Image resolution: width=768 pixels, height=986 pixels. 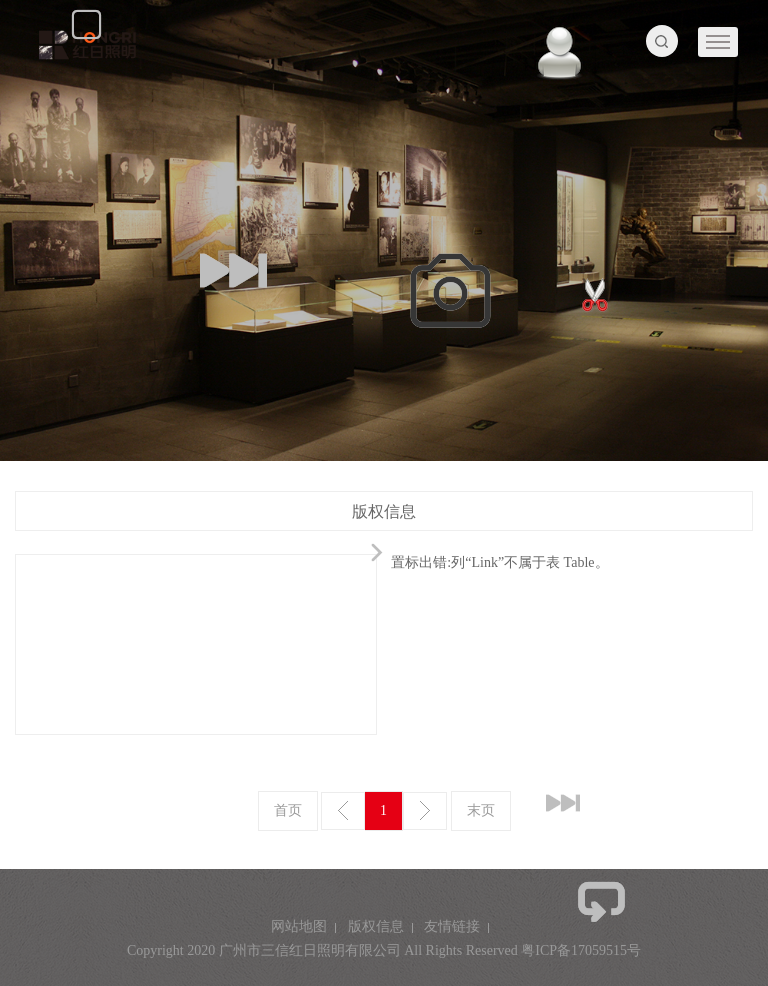 I want to click on default user profile placeholder, so click(x=559, y=54).